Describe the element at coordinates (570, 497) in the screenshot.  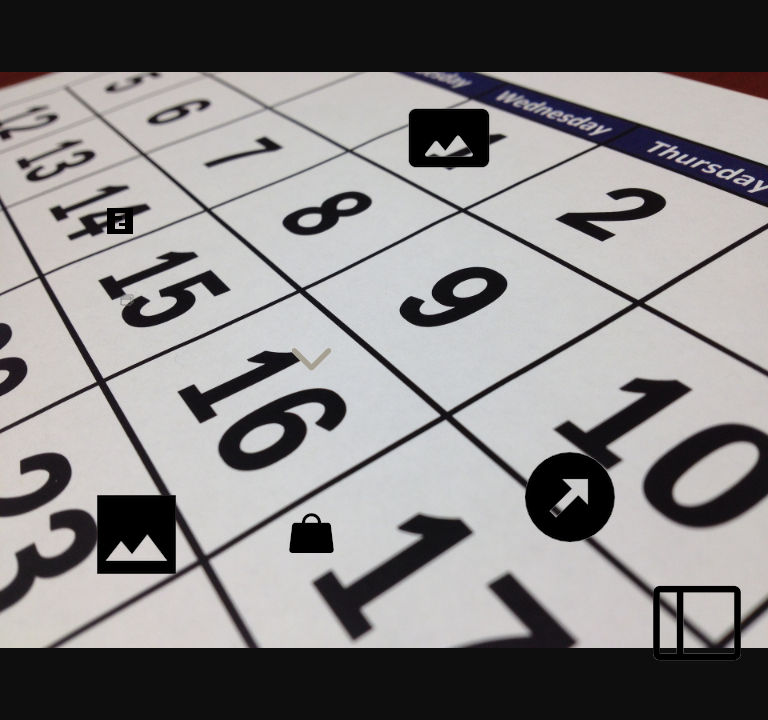
I see `open link in new tab or window` at that location.